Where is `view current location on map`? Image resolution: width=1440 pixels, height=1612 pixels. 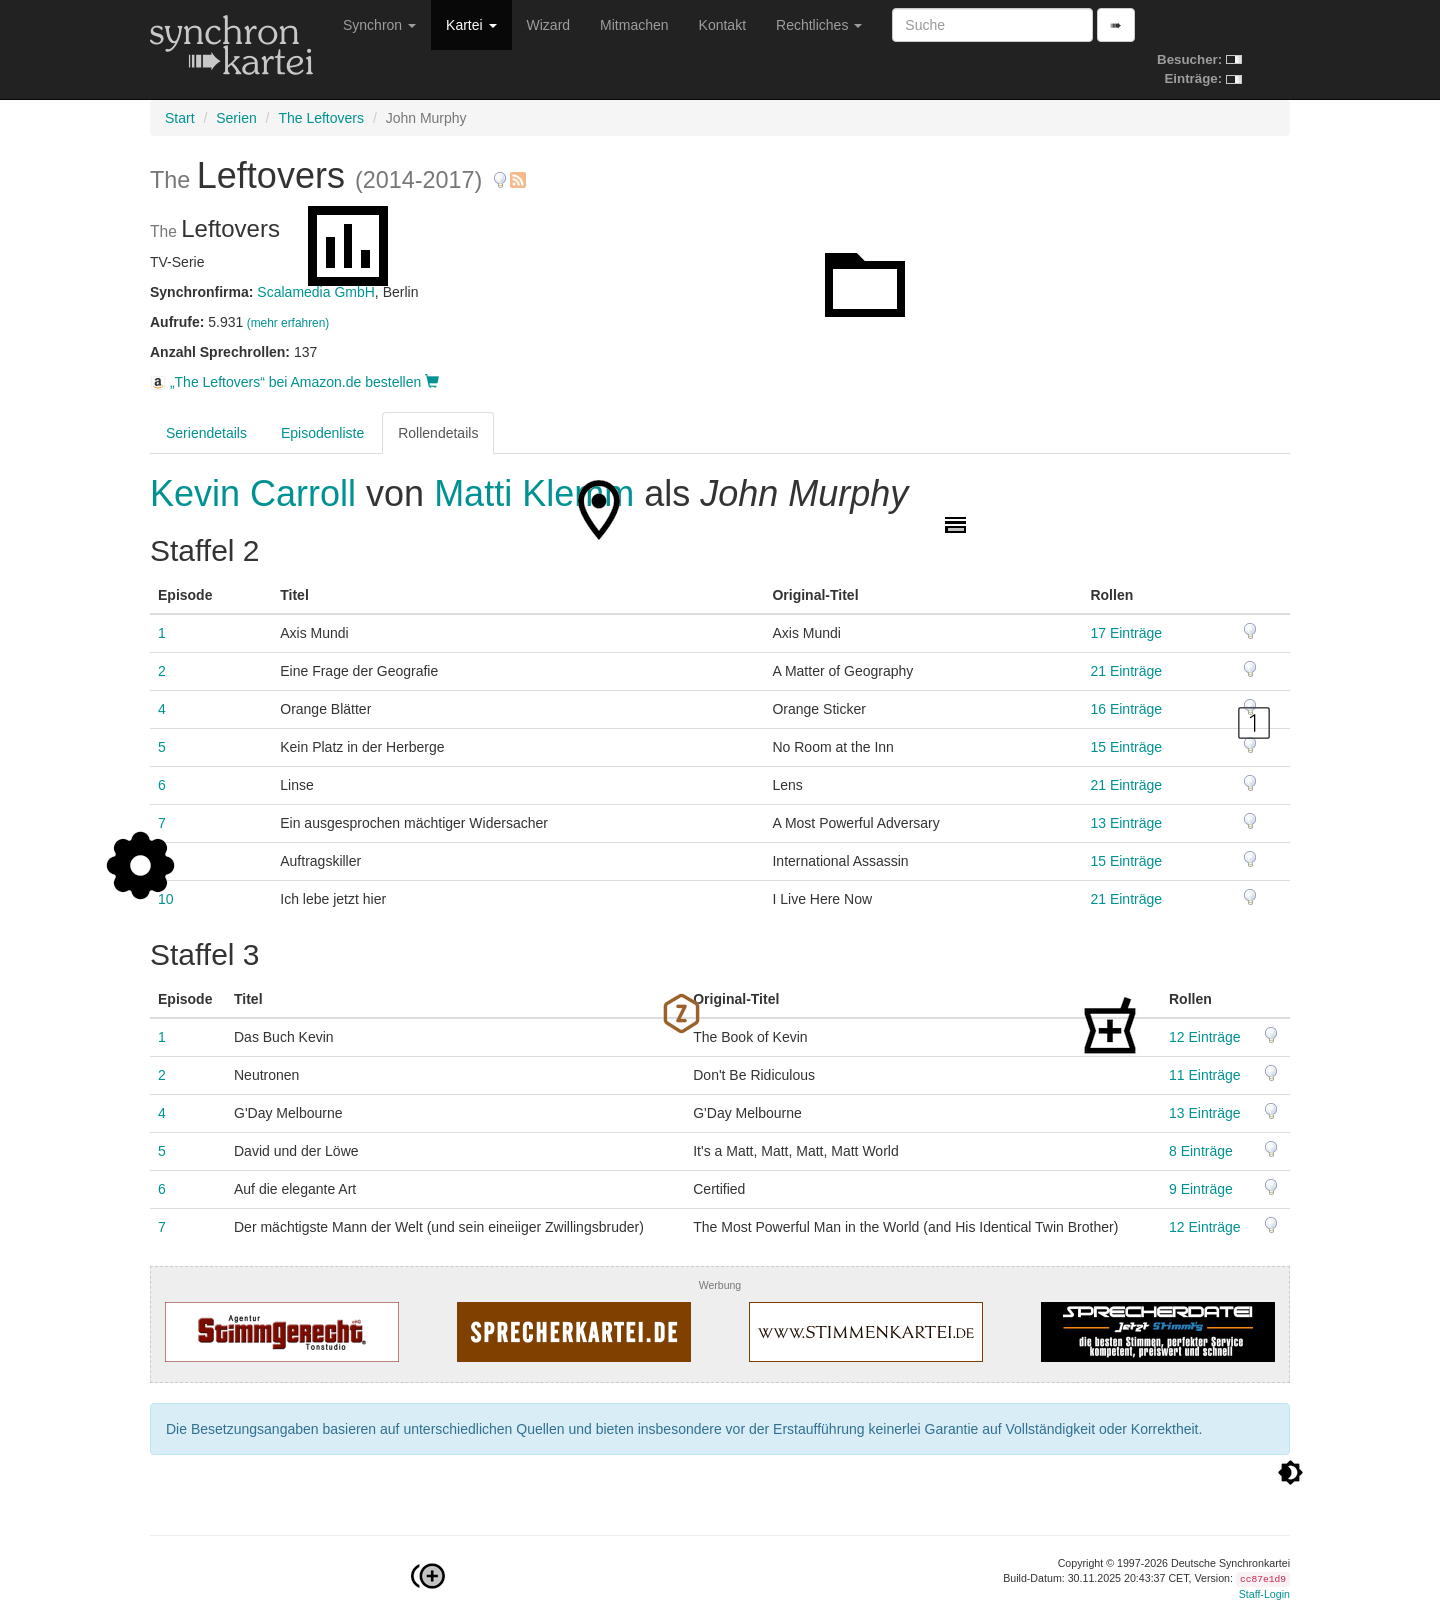 view current location on map is located at coordinates (599, 510).